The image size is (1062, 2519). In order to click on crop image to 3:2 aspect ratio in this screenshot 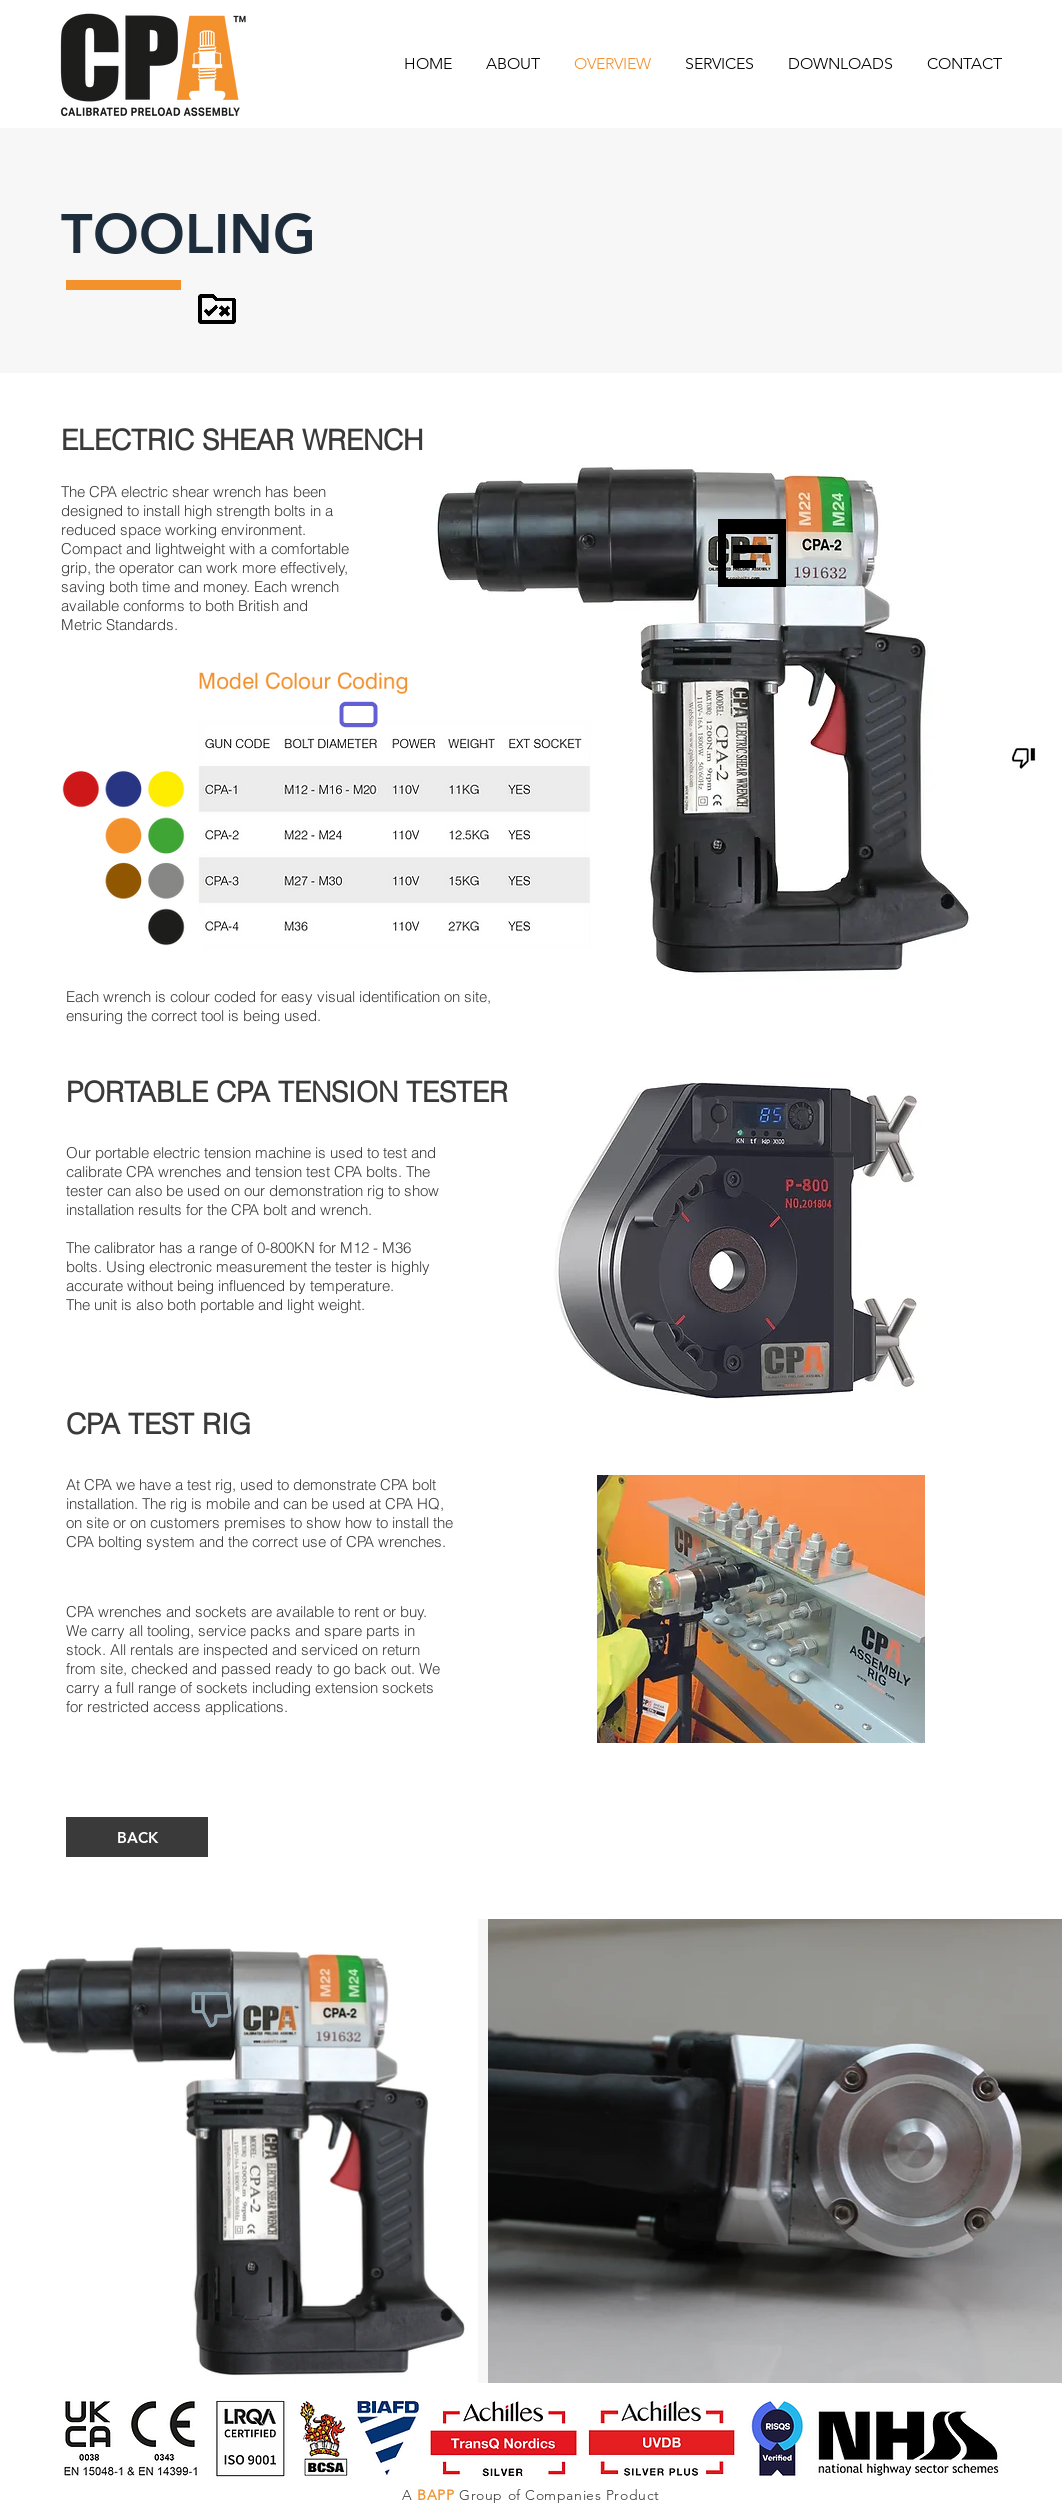, I will do `click(358, 714)`.